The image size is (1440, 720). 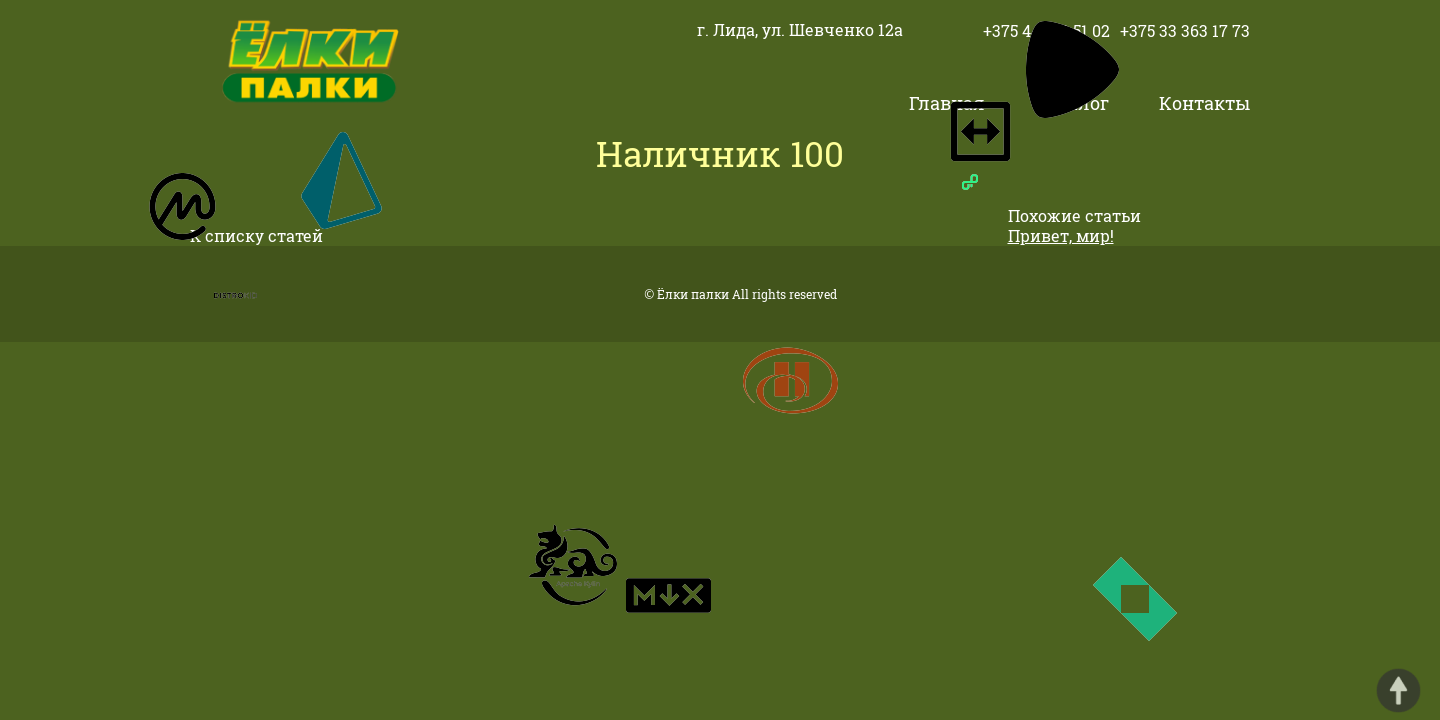 What do you see at coordinates (980, 131) in the screenshot?
I see `flip image horizontally` at bounding box center [980, 131].